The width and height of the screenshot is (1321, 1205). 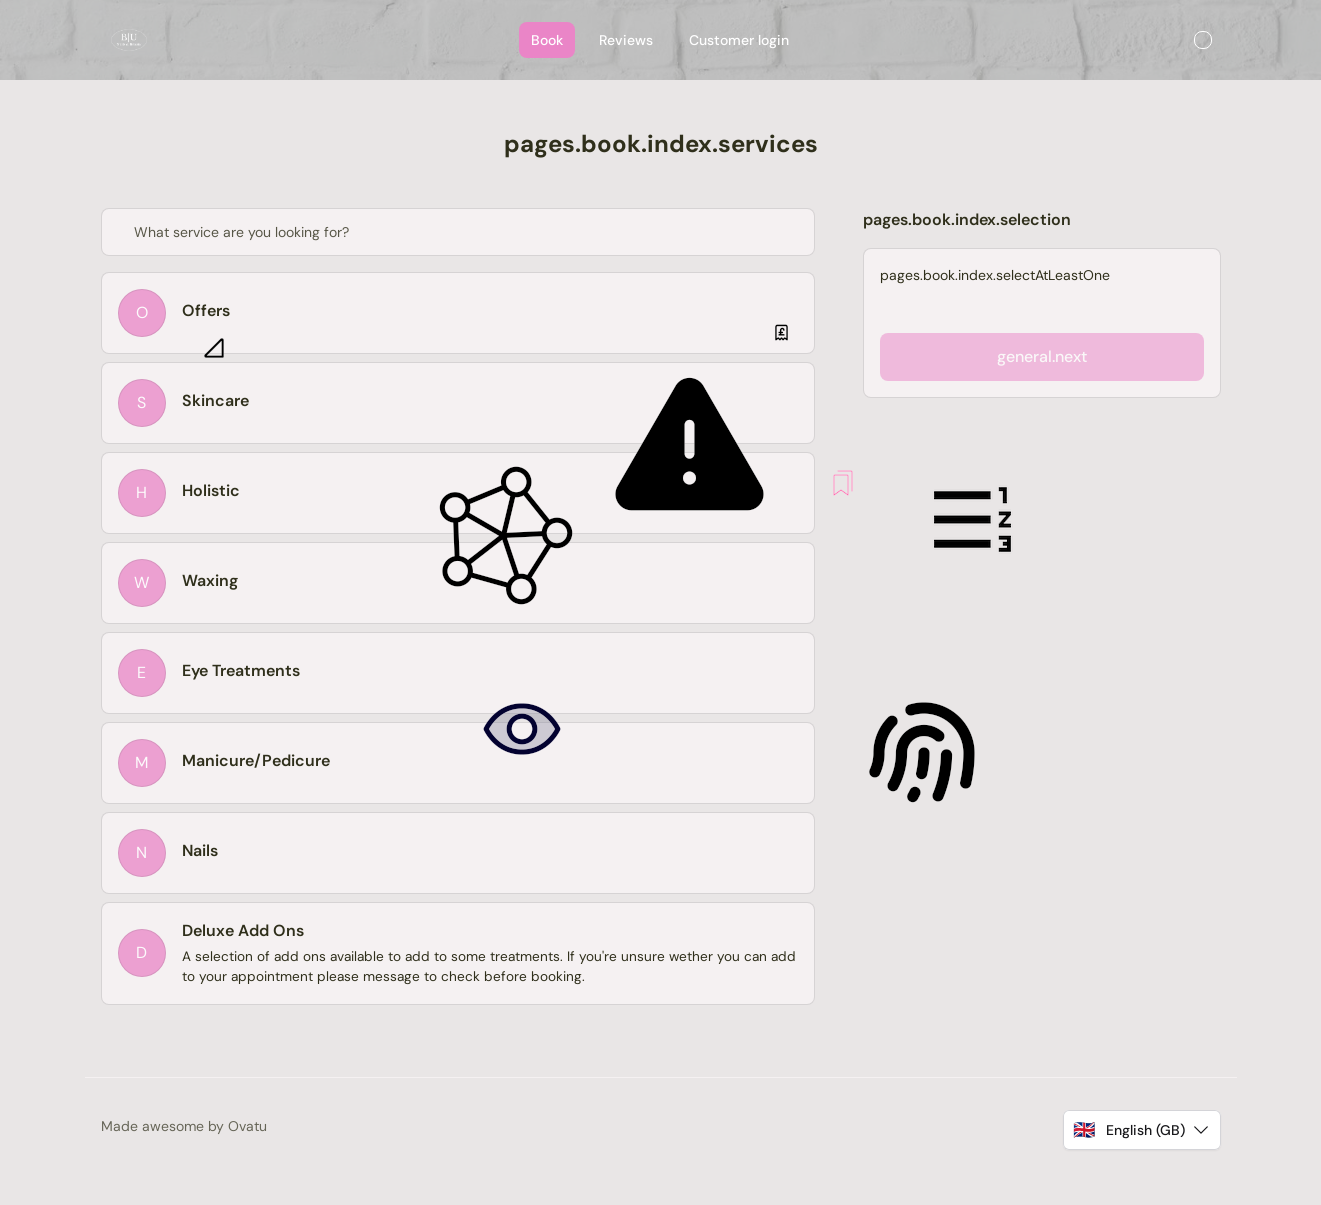 What do you see at coordinates (503, 535) in the screenshot?
I see `access fediverse or federated social networks` at bounding box center [503, 535].